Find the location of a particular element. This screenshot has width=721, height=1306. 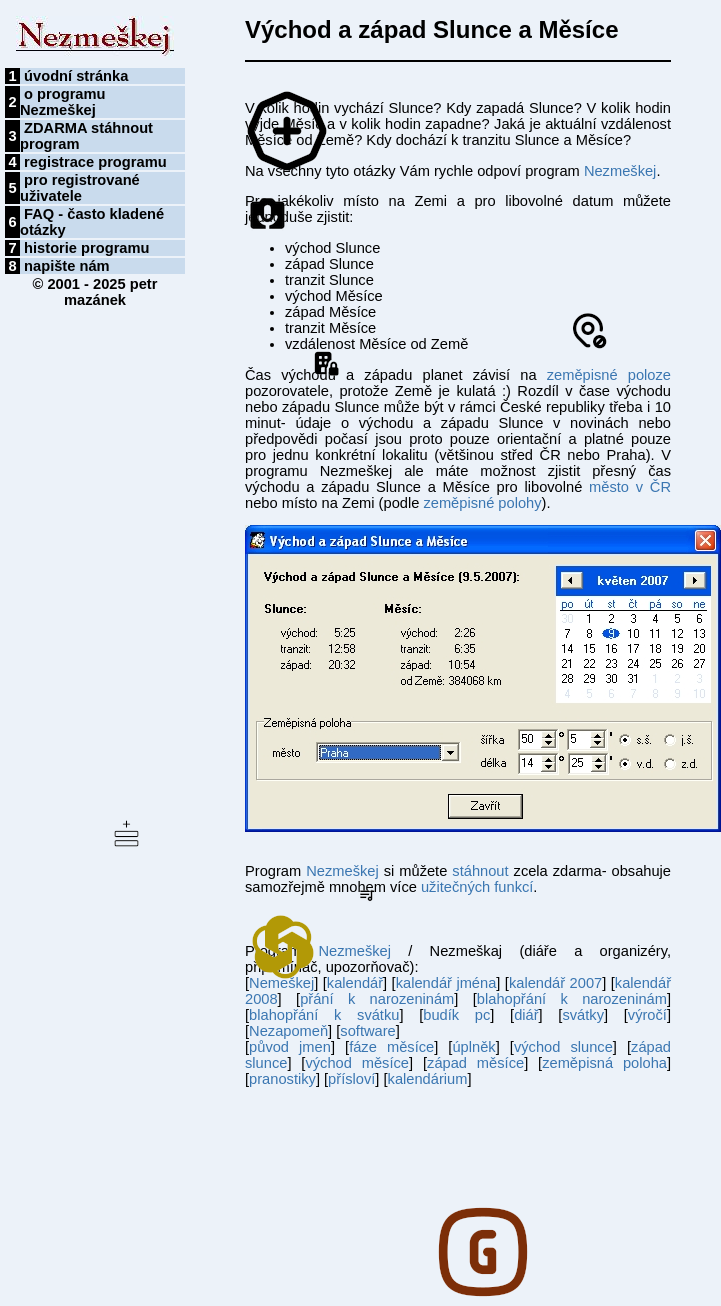

view music queue or playlist is located at coordinates (367, 895).